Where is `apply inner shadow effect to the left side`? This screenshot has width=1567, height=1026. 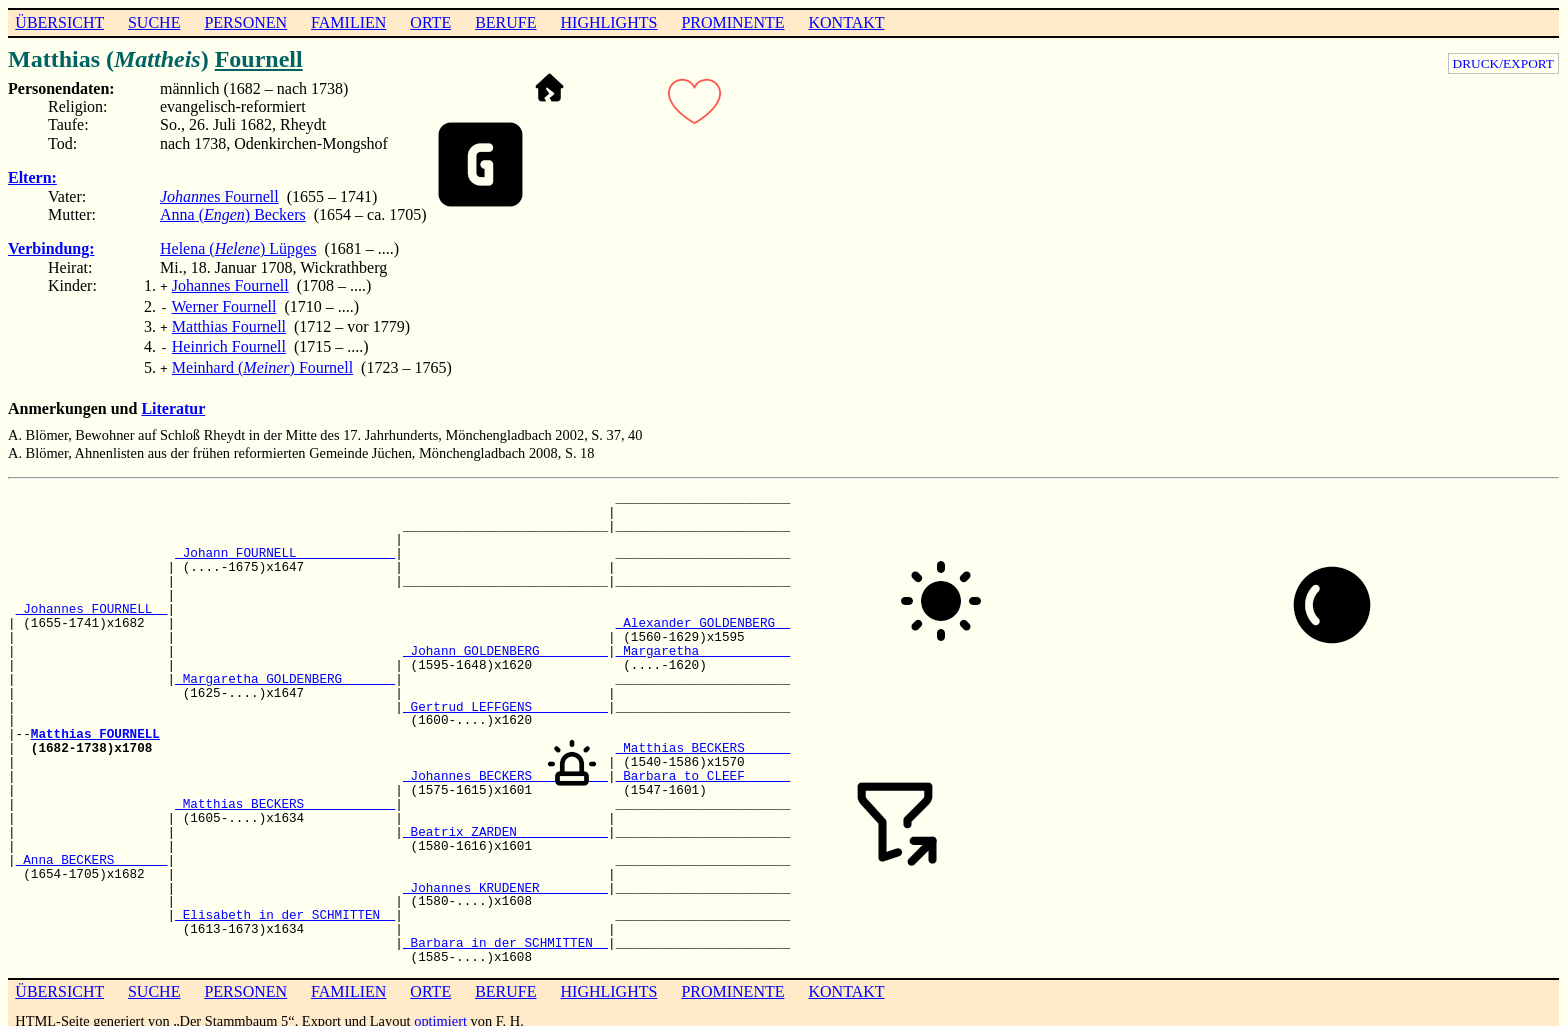
apply inner shadow effect to the left side is located at coordinates (1332, 605).